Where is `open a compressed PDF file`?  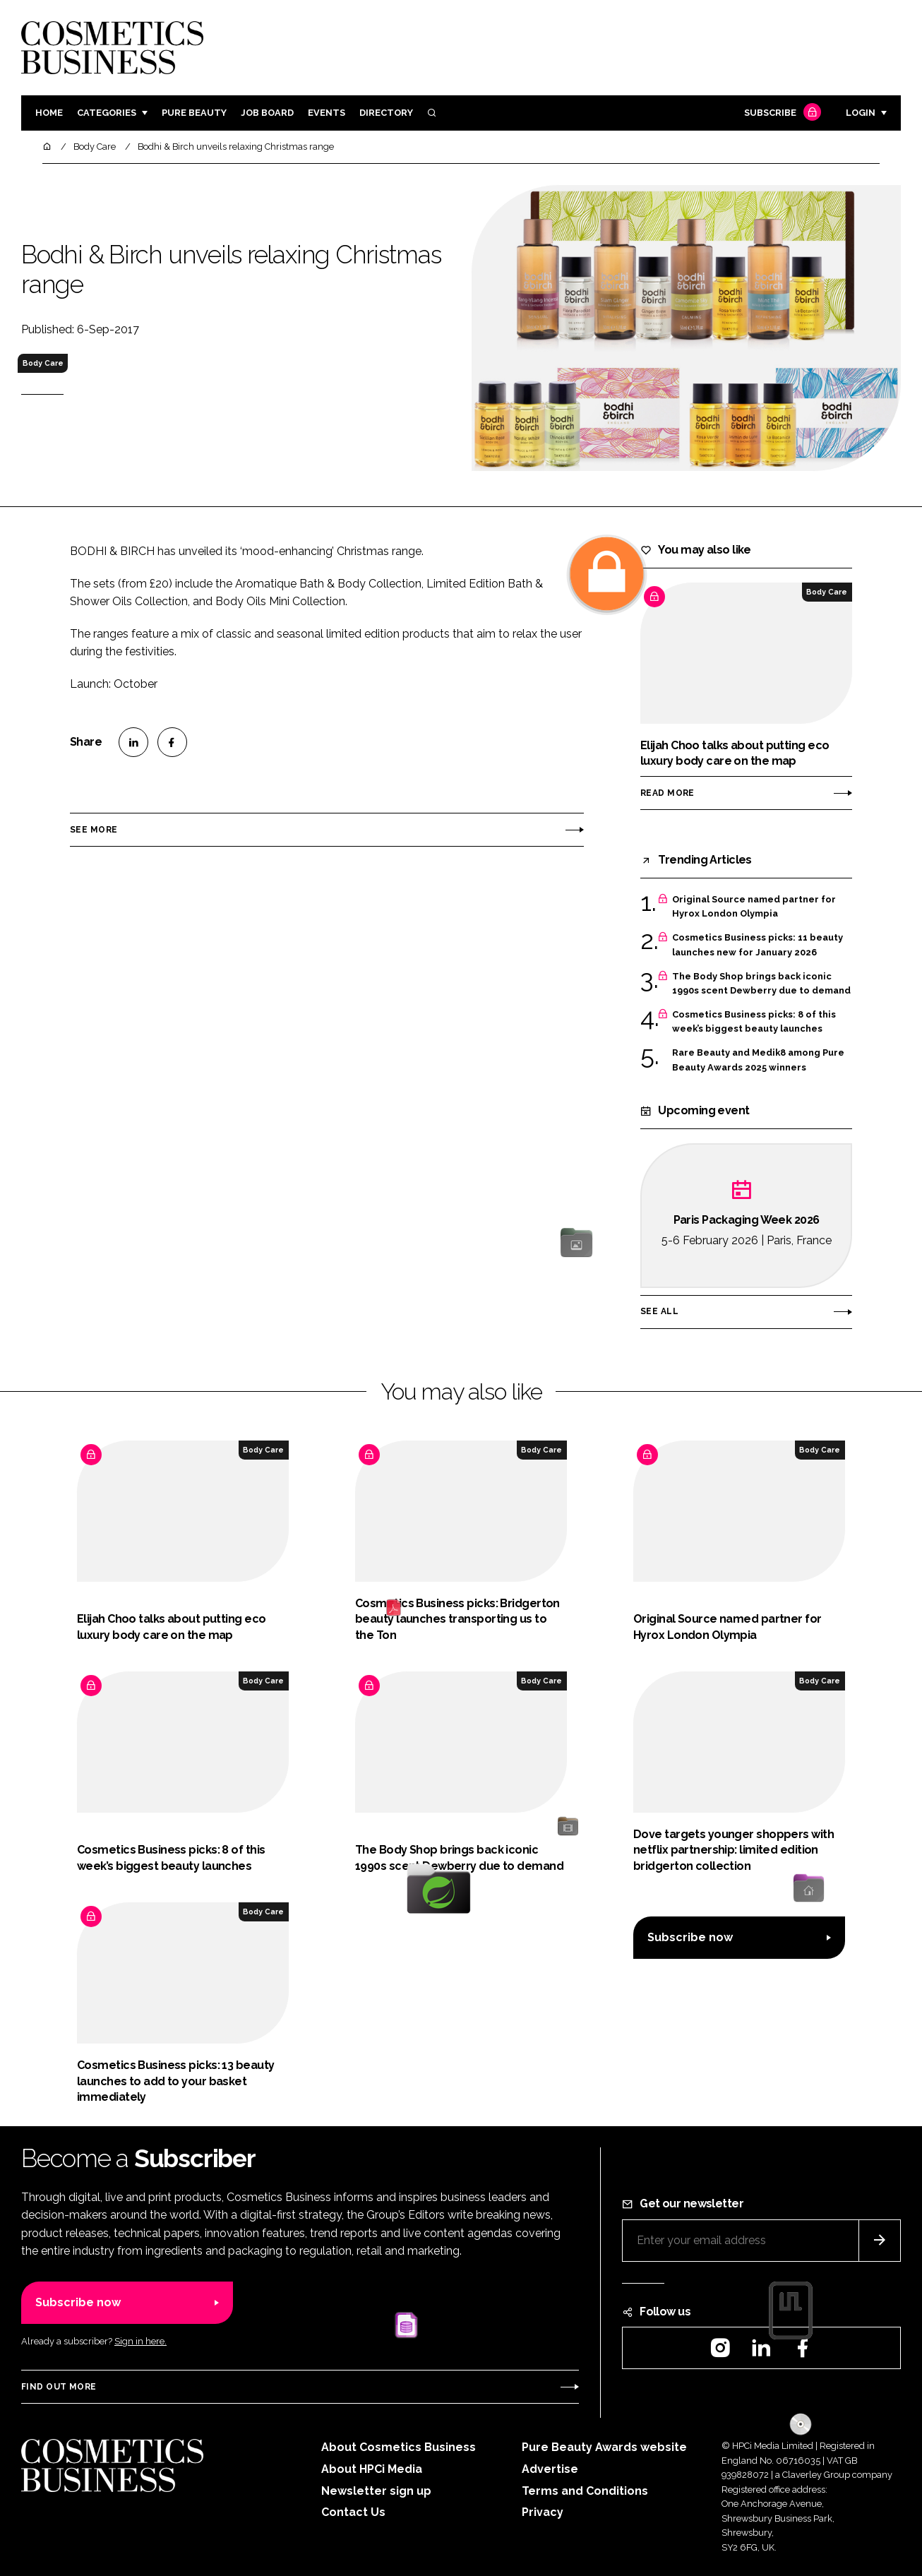
open a compressed PDF file is located at coordinates (393, 1607).